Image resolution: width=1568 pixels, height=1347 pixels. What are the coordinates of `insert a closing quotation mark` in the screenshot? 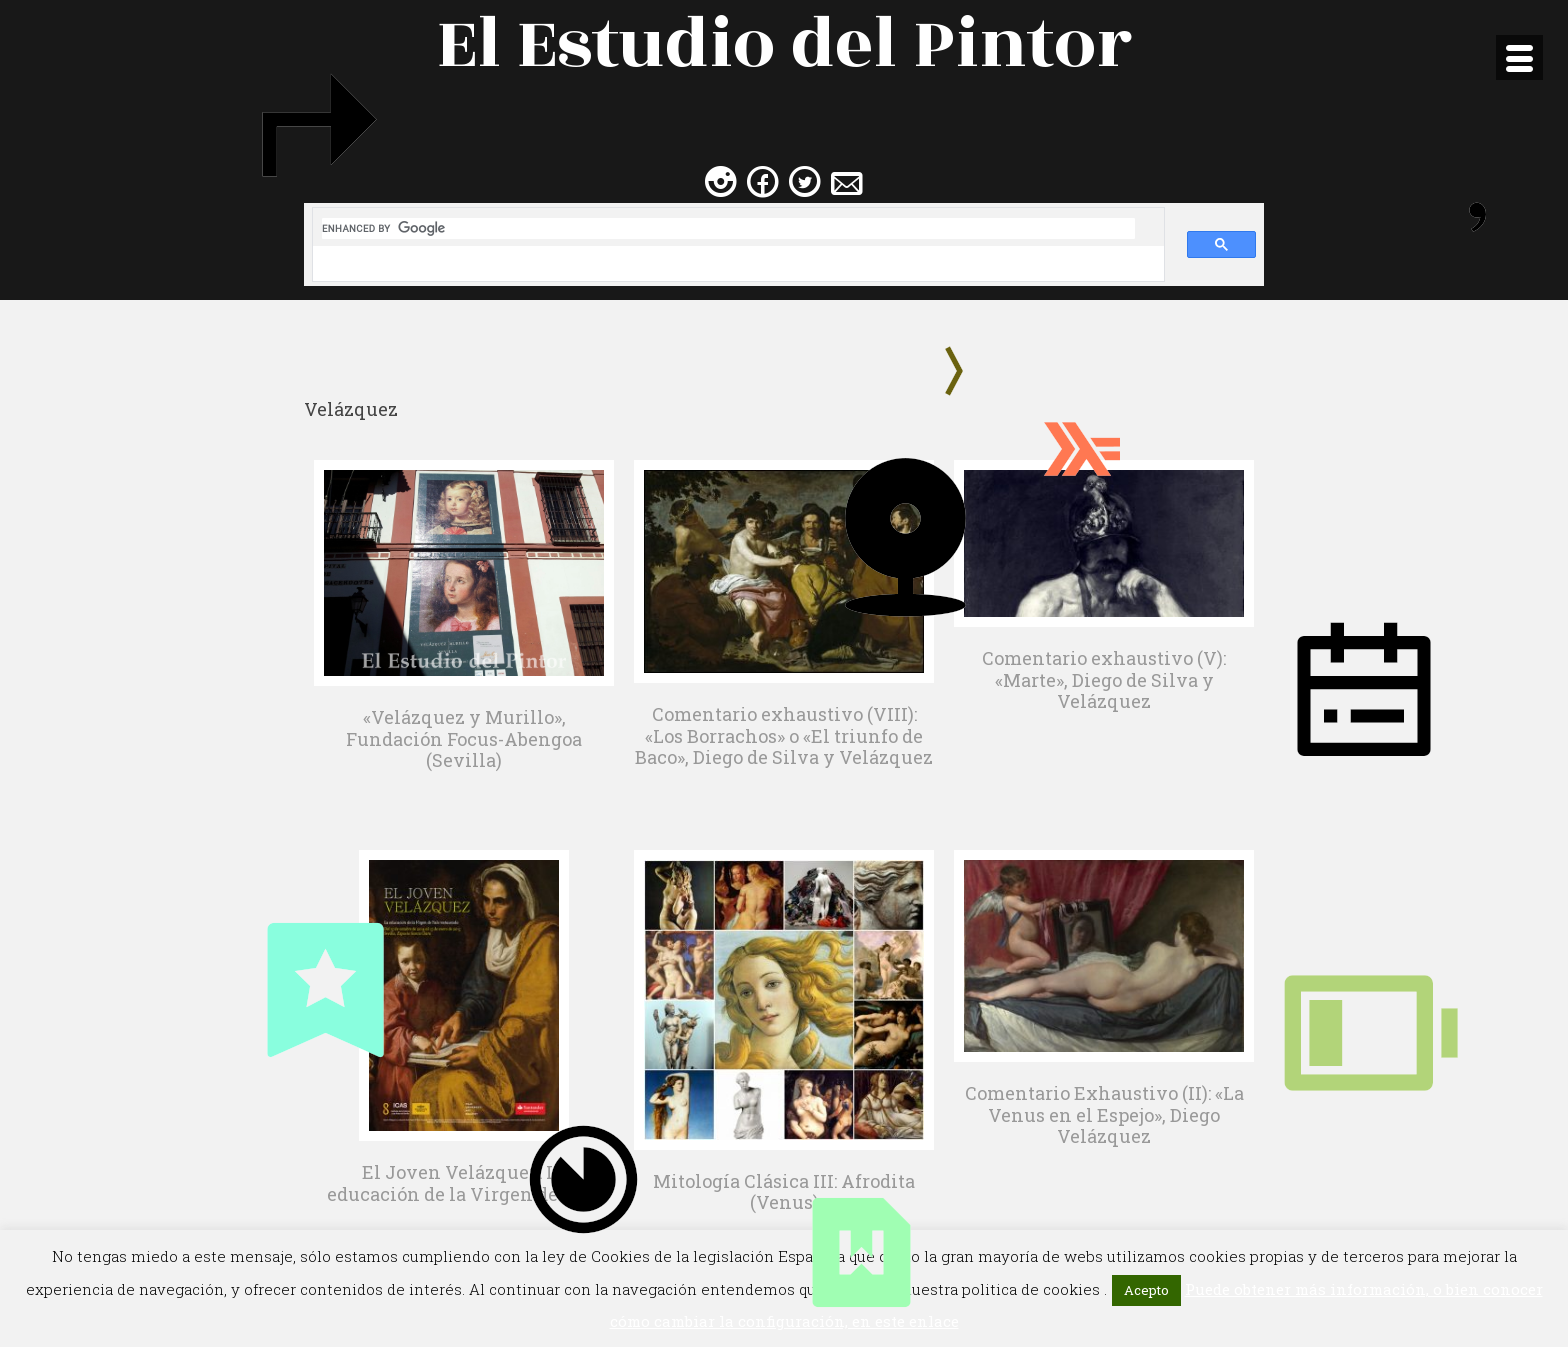 It's located at (1477, 216).